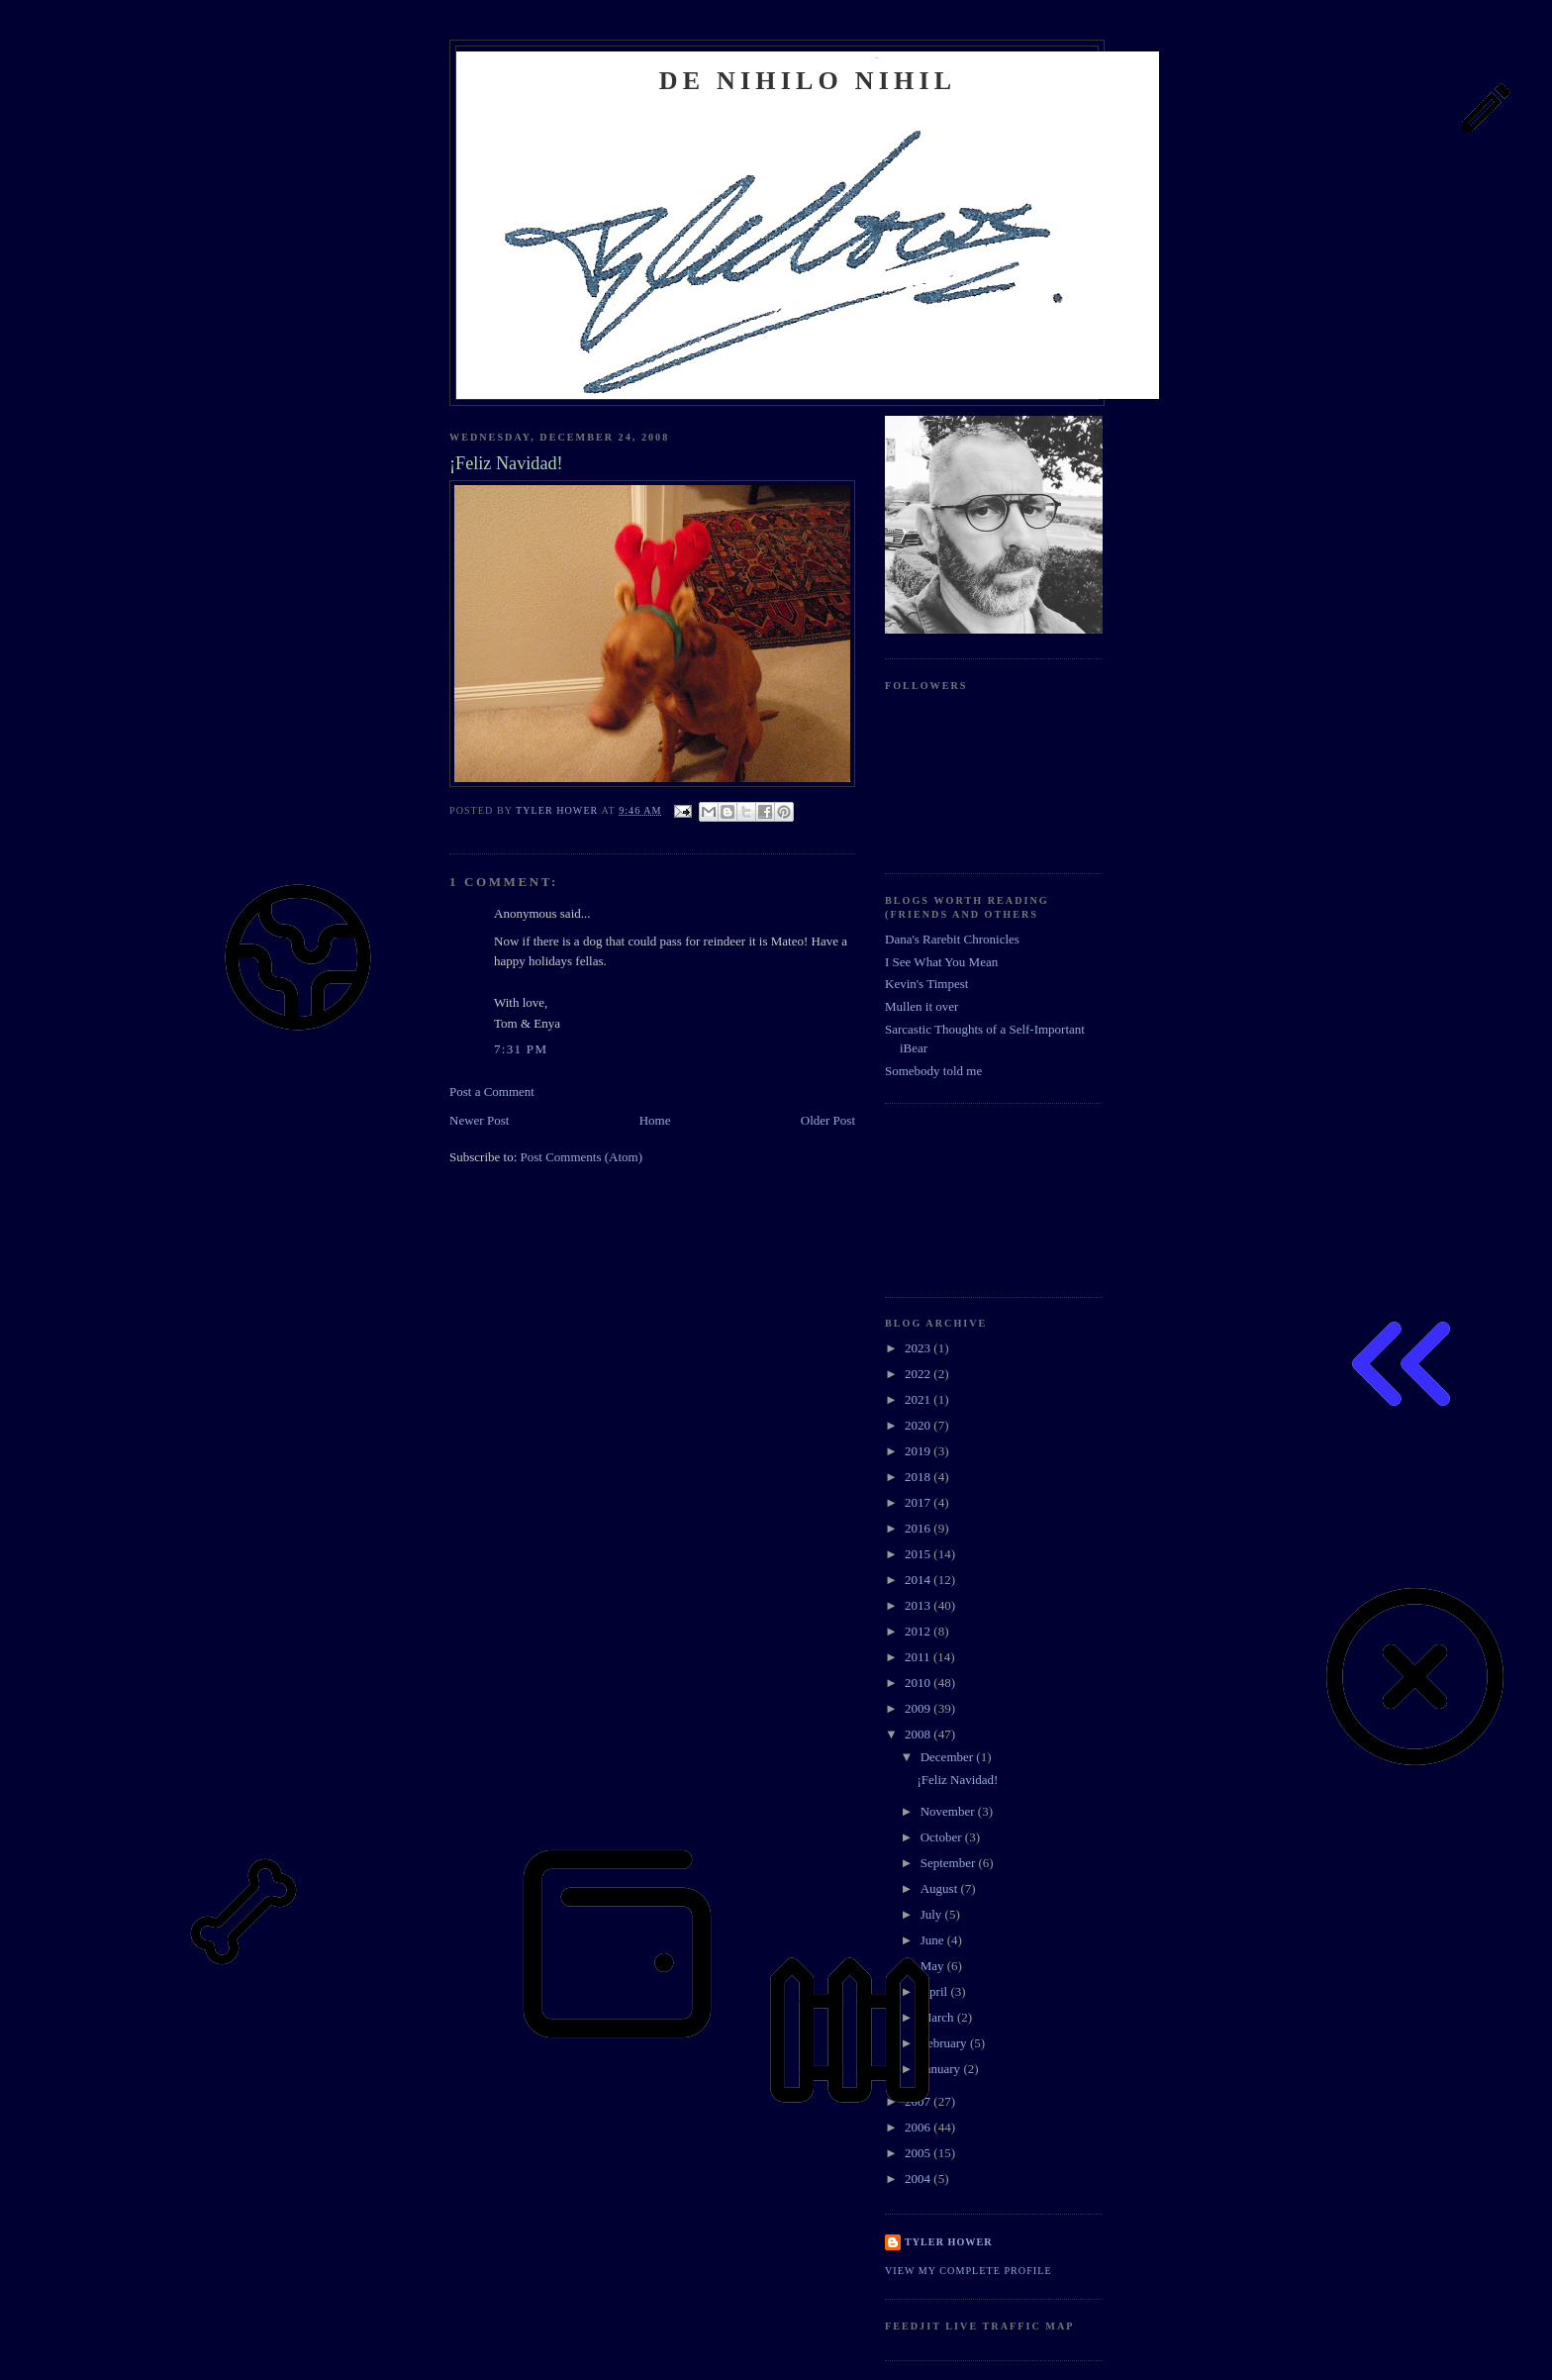  Describe the element at coordinates (1401, 1363) in the screenshot. I see `go back to the beginning or first page` at that location.